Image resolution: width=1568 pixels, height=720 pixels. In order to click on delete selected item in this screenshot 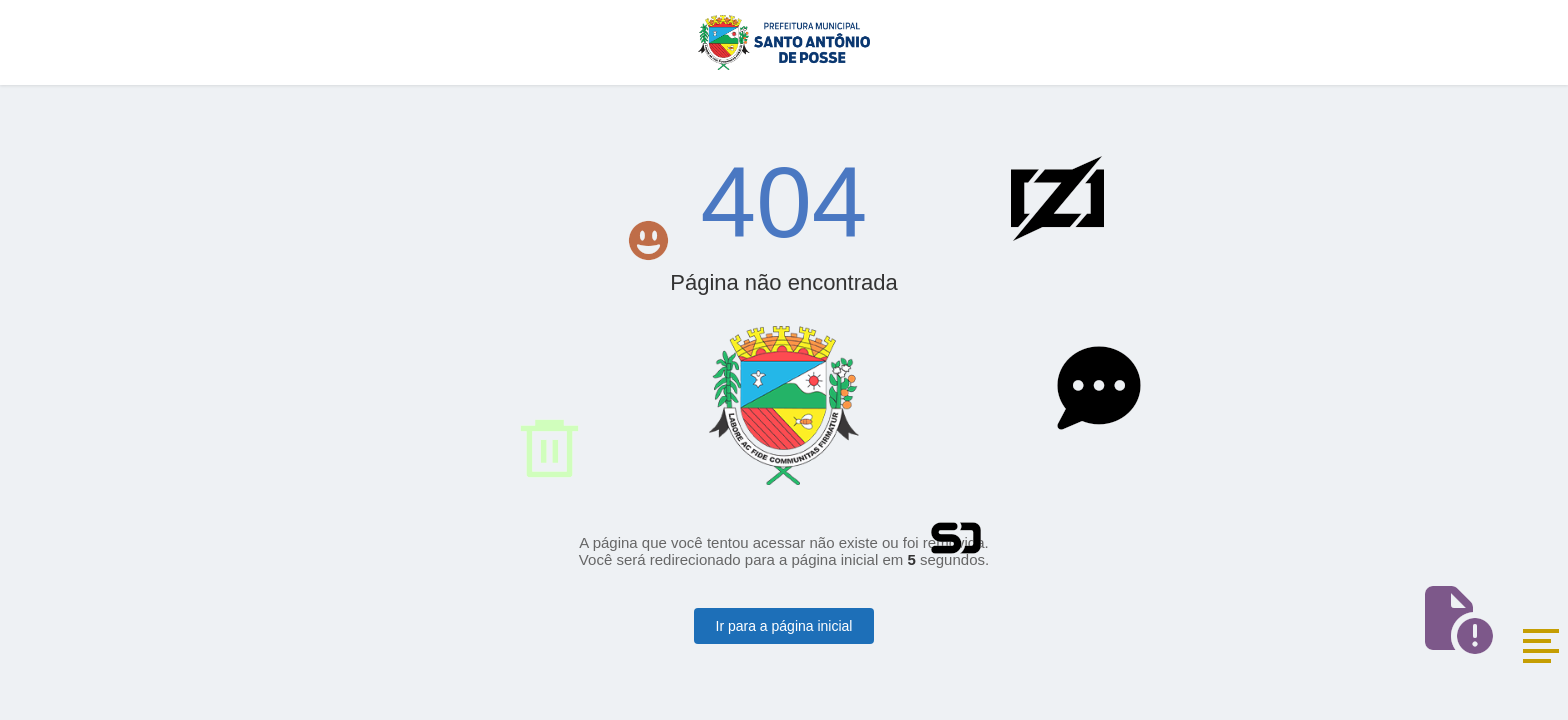, I will do `click(549, 448)`.